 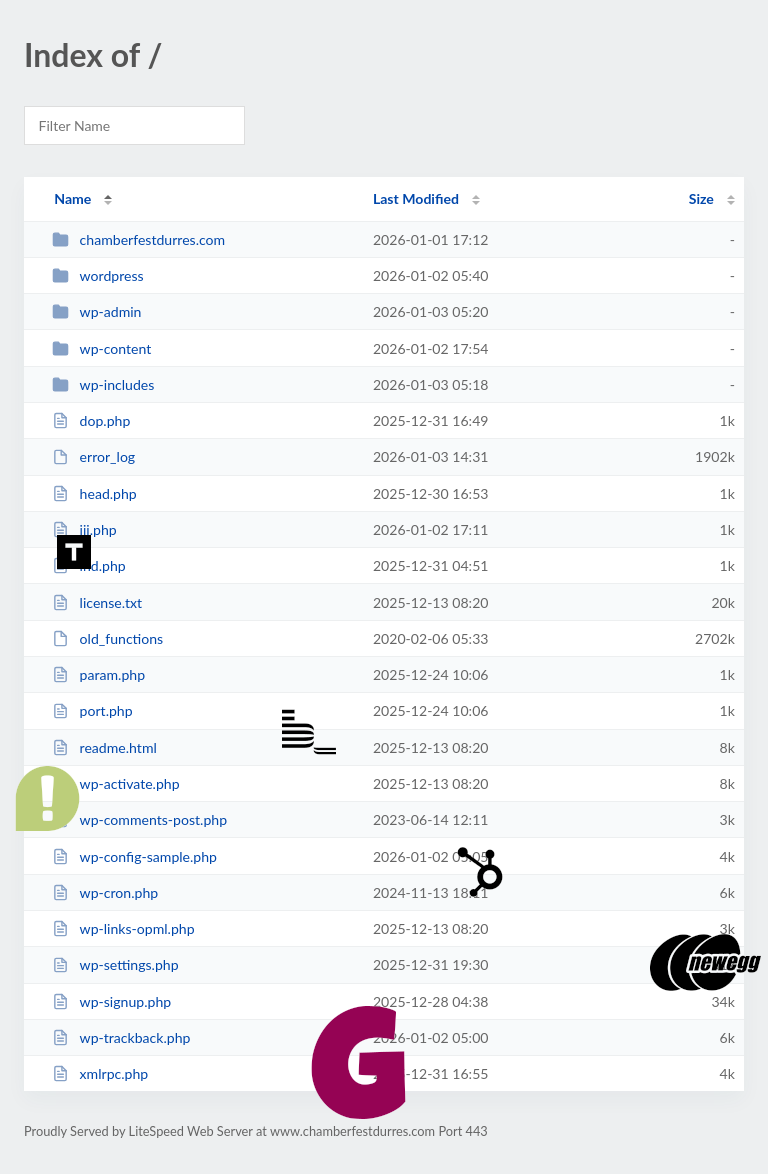 I want to click on open the Grocy app, so click(x=358, y=1062).